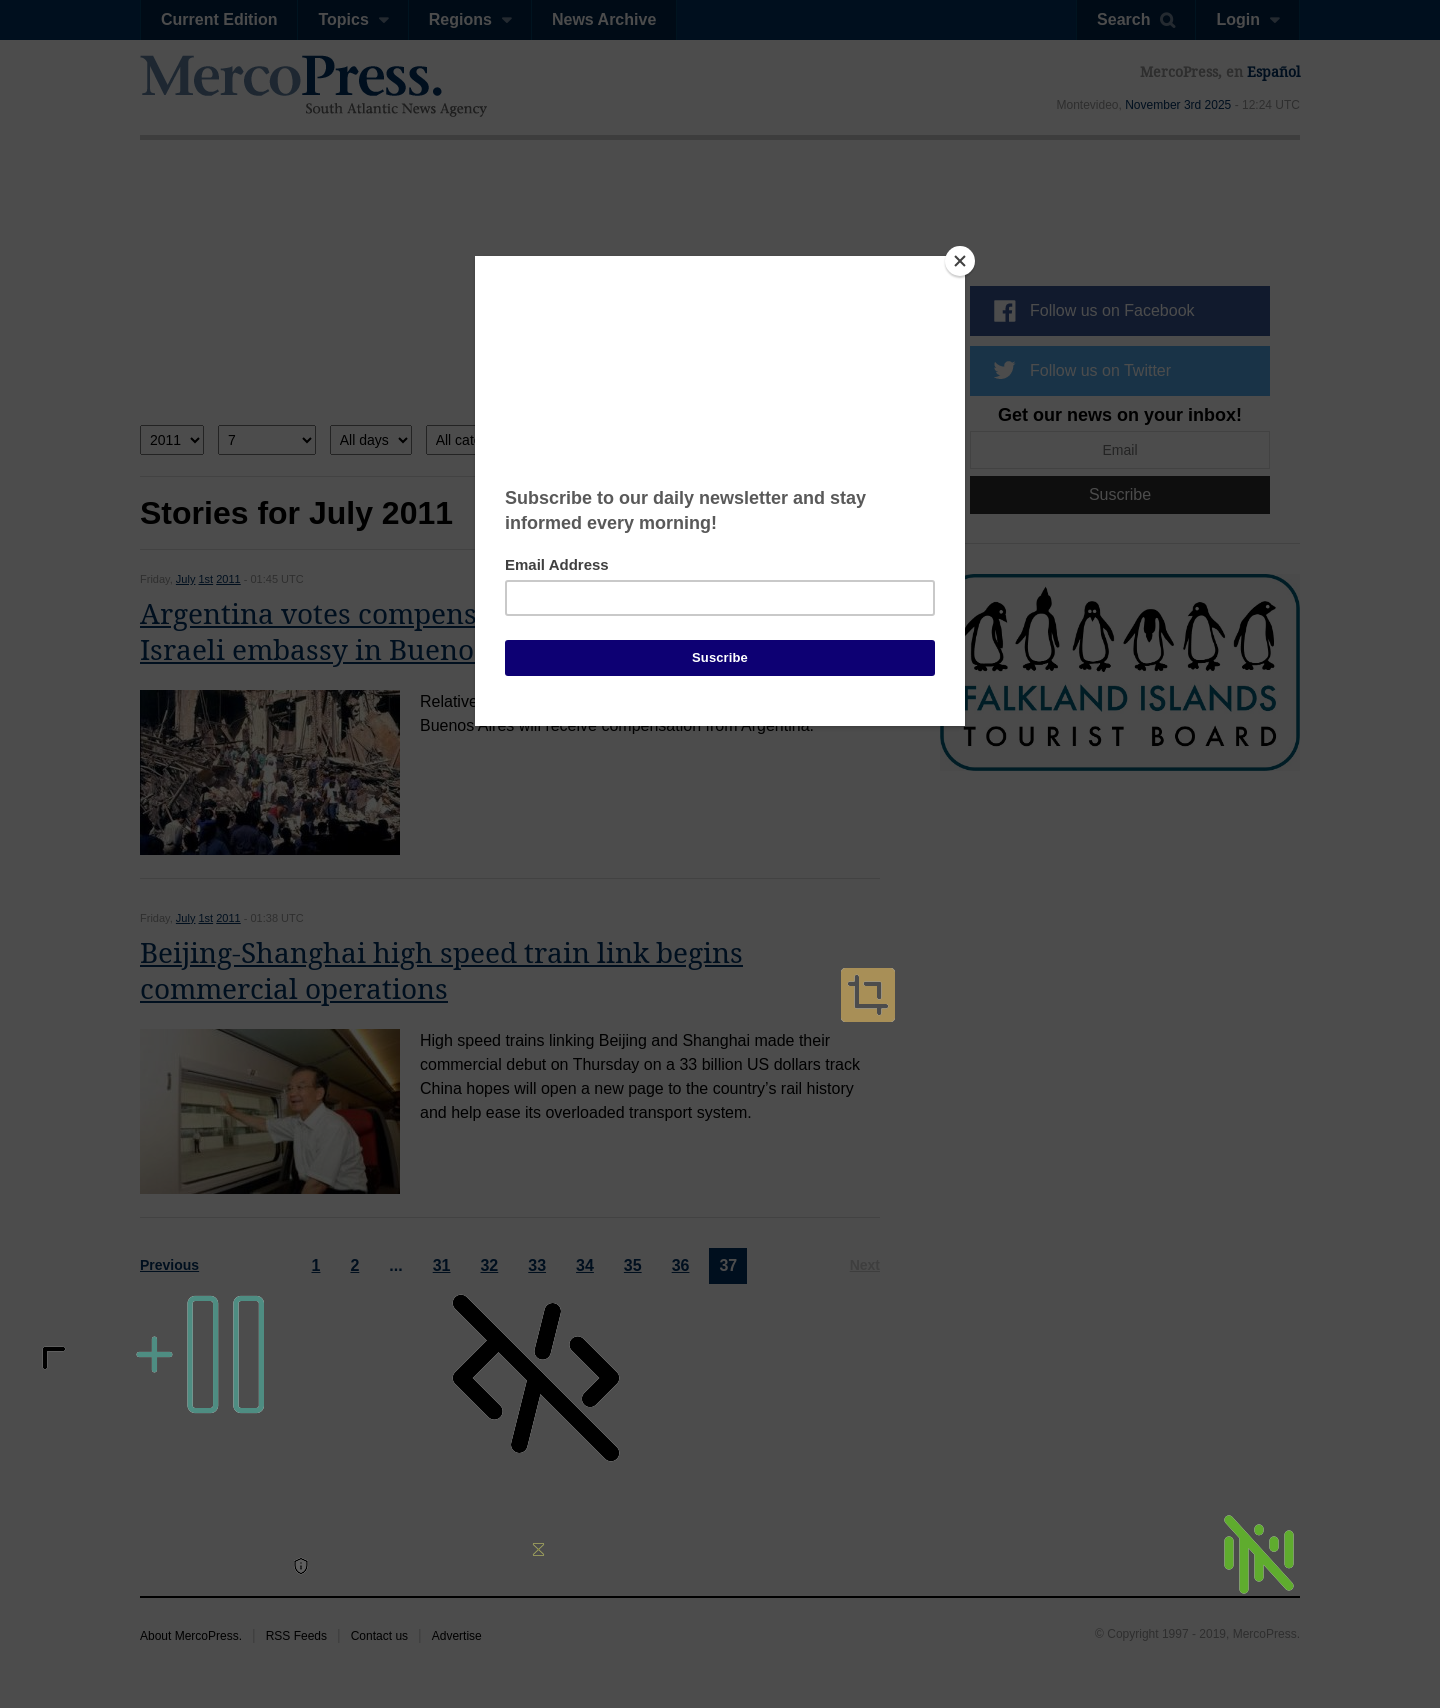  Describe the element at coordinates (54, 1358) in the screenshot. I see `navigate to the top-left or previous section` at that location.